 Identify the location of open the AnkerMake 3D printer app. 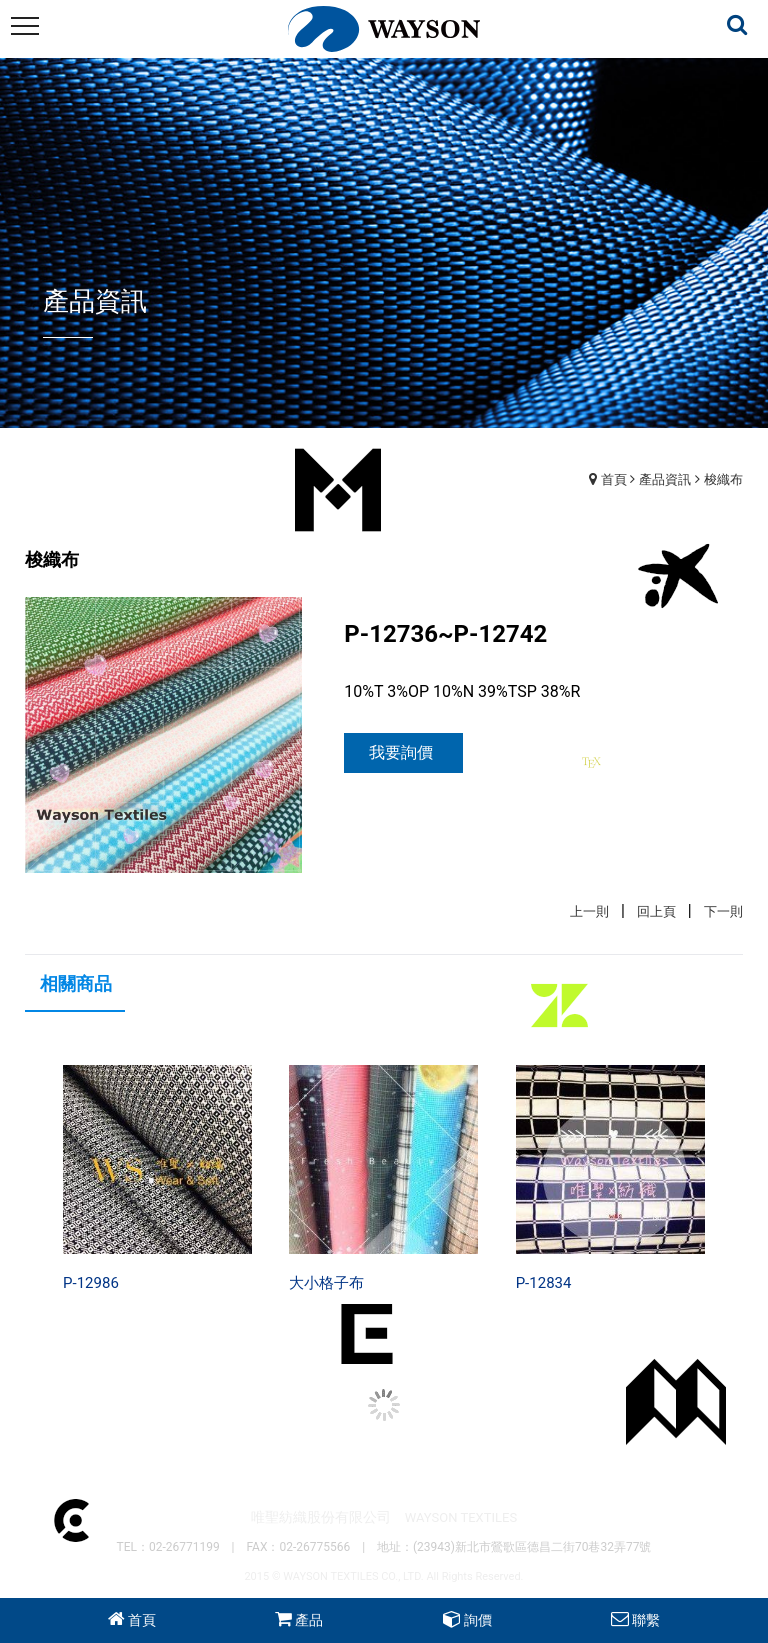
(338, 490).